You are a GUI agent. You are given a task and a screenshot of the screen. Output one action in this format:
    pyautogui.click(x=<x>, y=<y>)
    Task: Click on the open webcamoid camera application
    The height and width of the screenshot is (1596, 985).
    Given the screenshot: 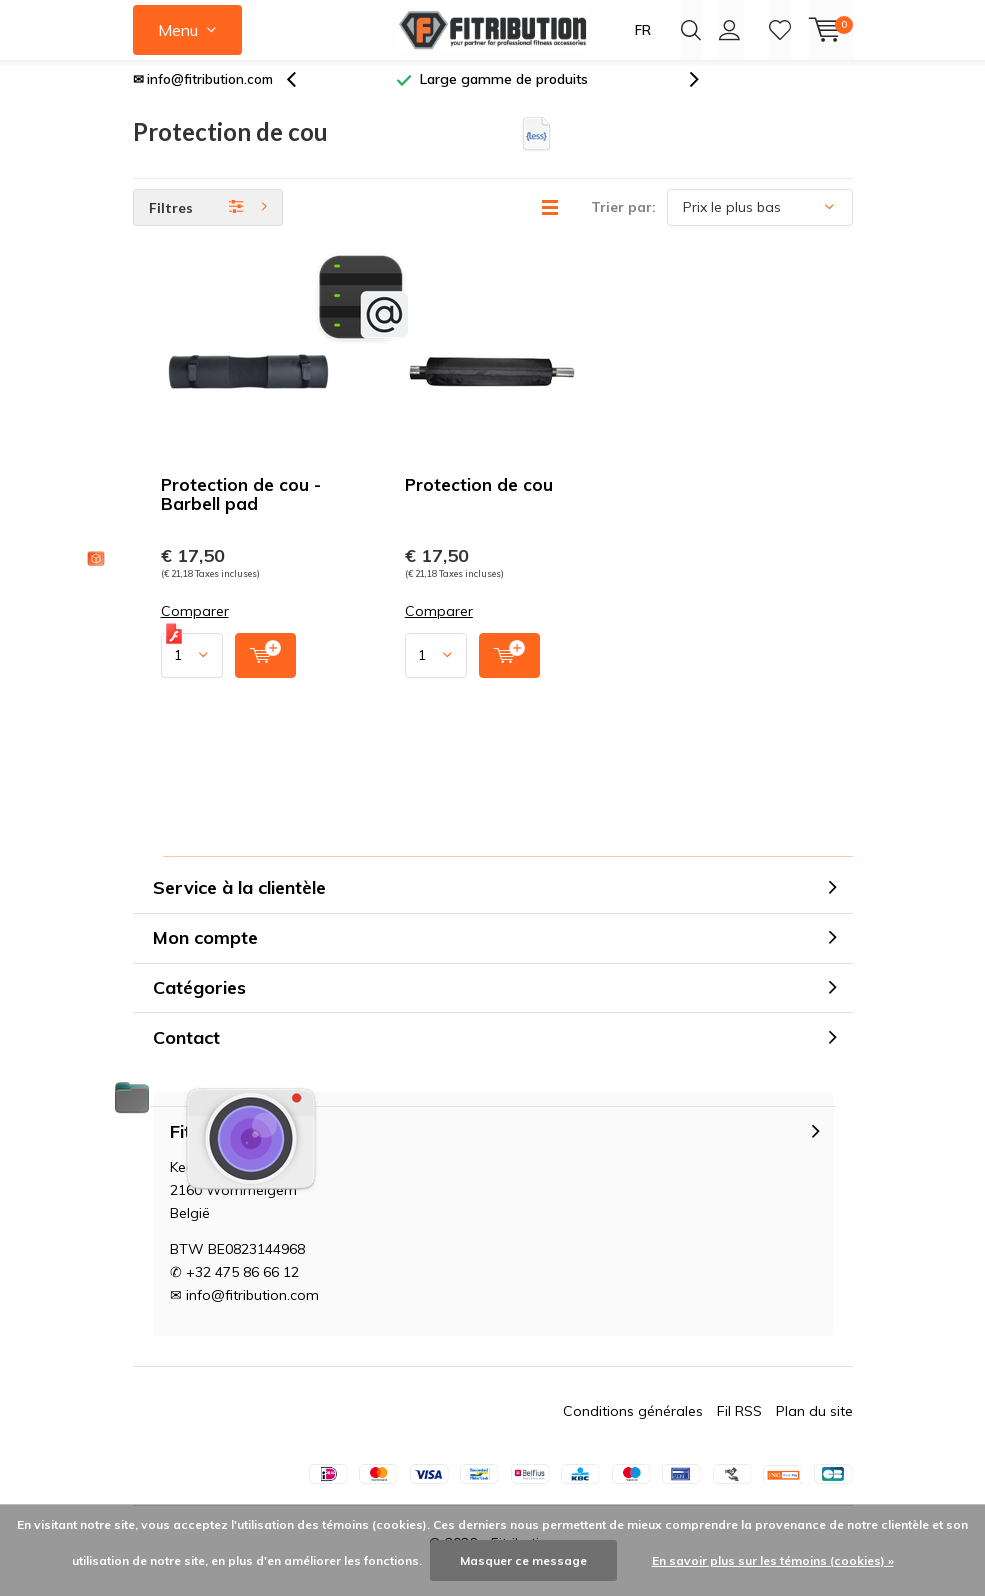 What is the action you would take?
    pyautogui.click(x=251, y=1139)
    